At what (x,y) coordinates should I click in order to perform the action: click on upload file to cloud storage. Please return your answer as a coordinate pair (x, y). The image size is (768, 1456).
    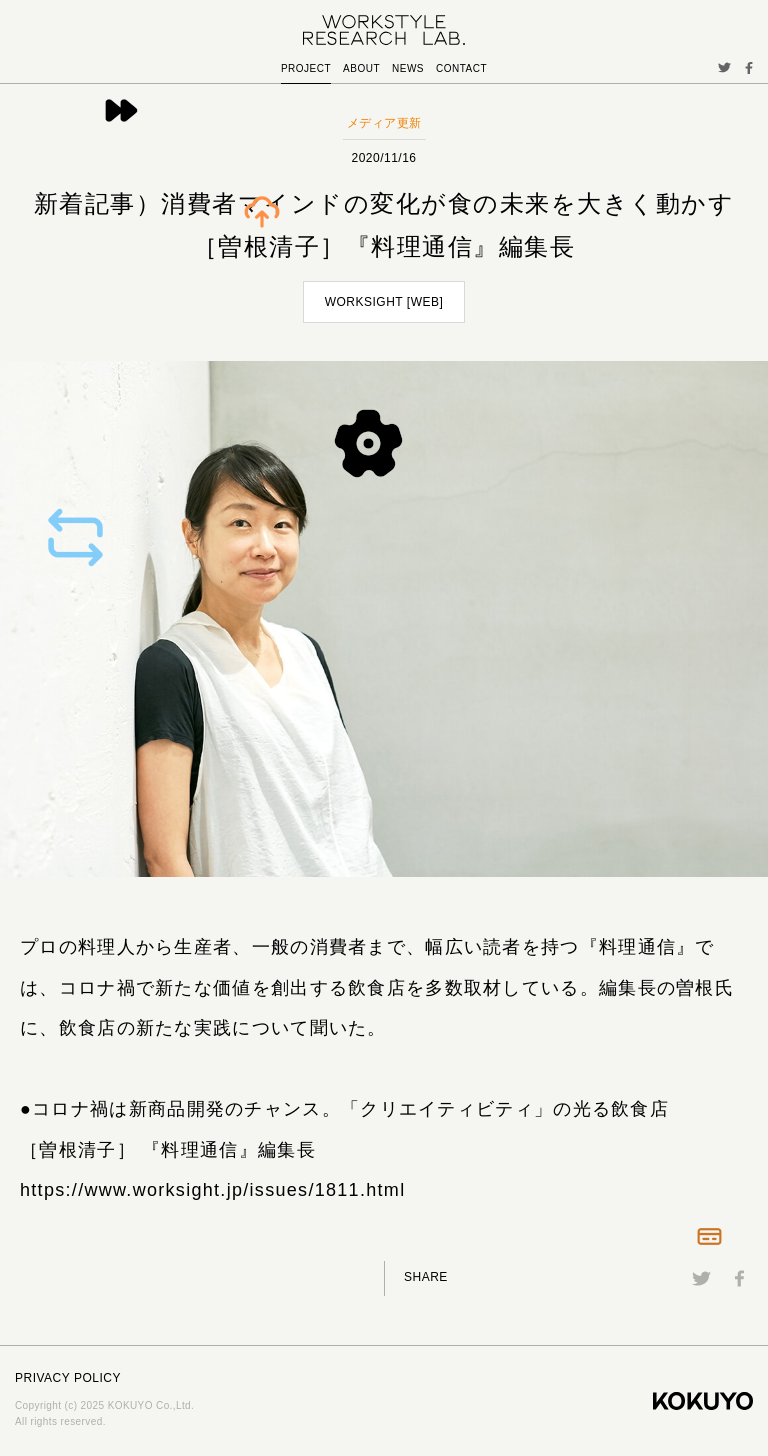
    Looking at the image, I should click on (262, 212).